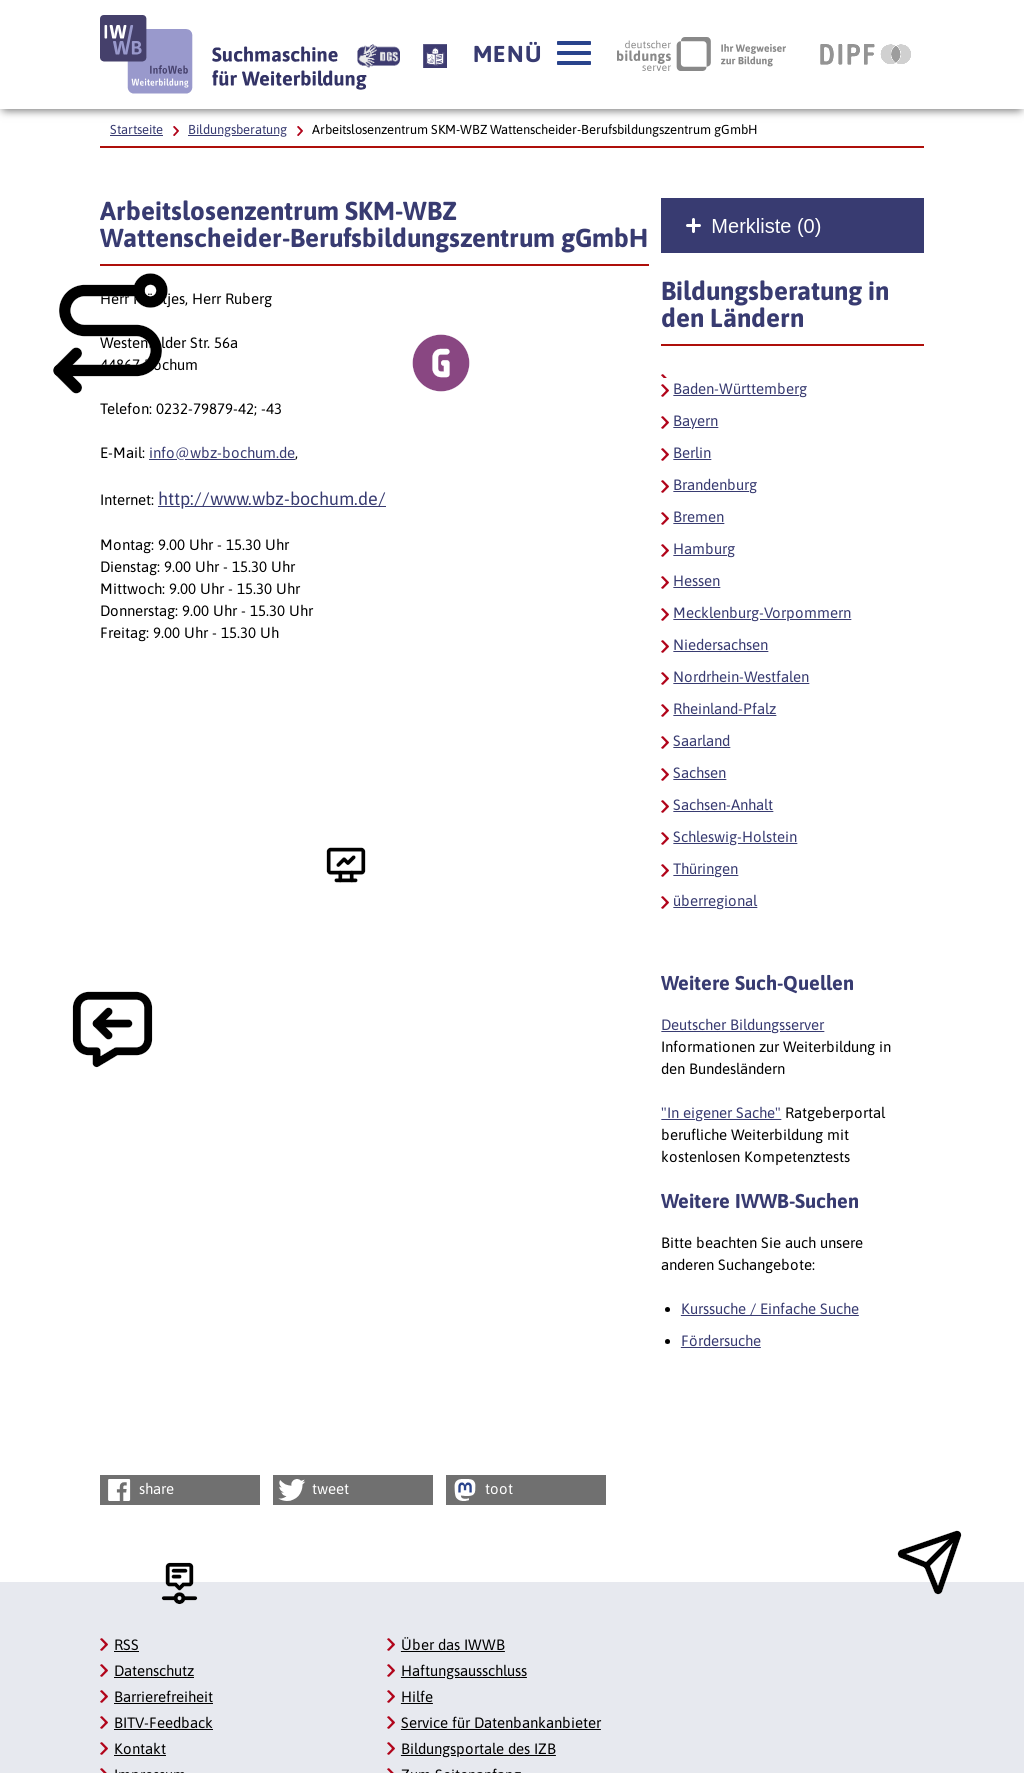 The image size is (1024, 1773). Describe the element at coordinates (112, 1027) in the screenshot. I see `reply to a message` at that location.